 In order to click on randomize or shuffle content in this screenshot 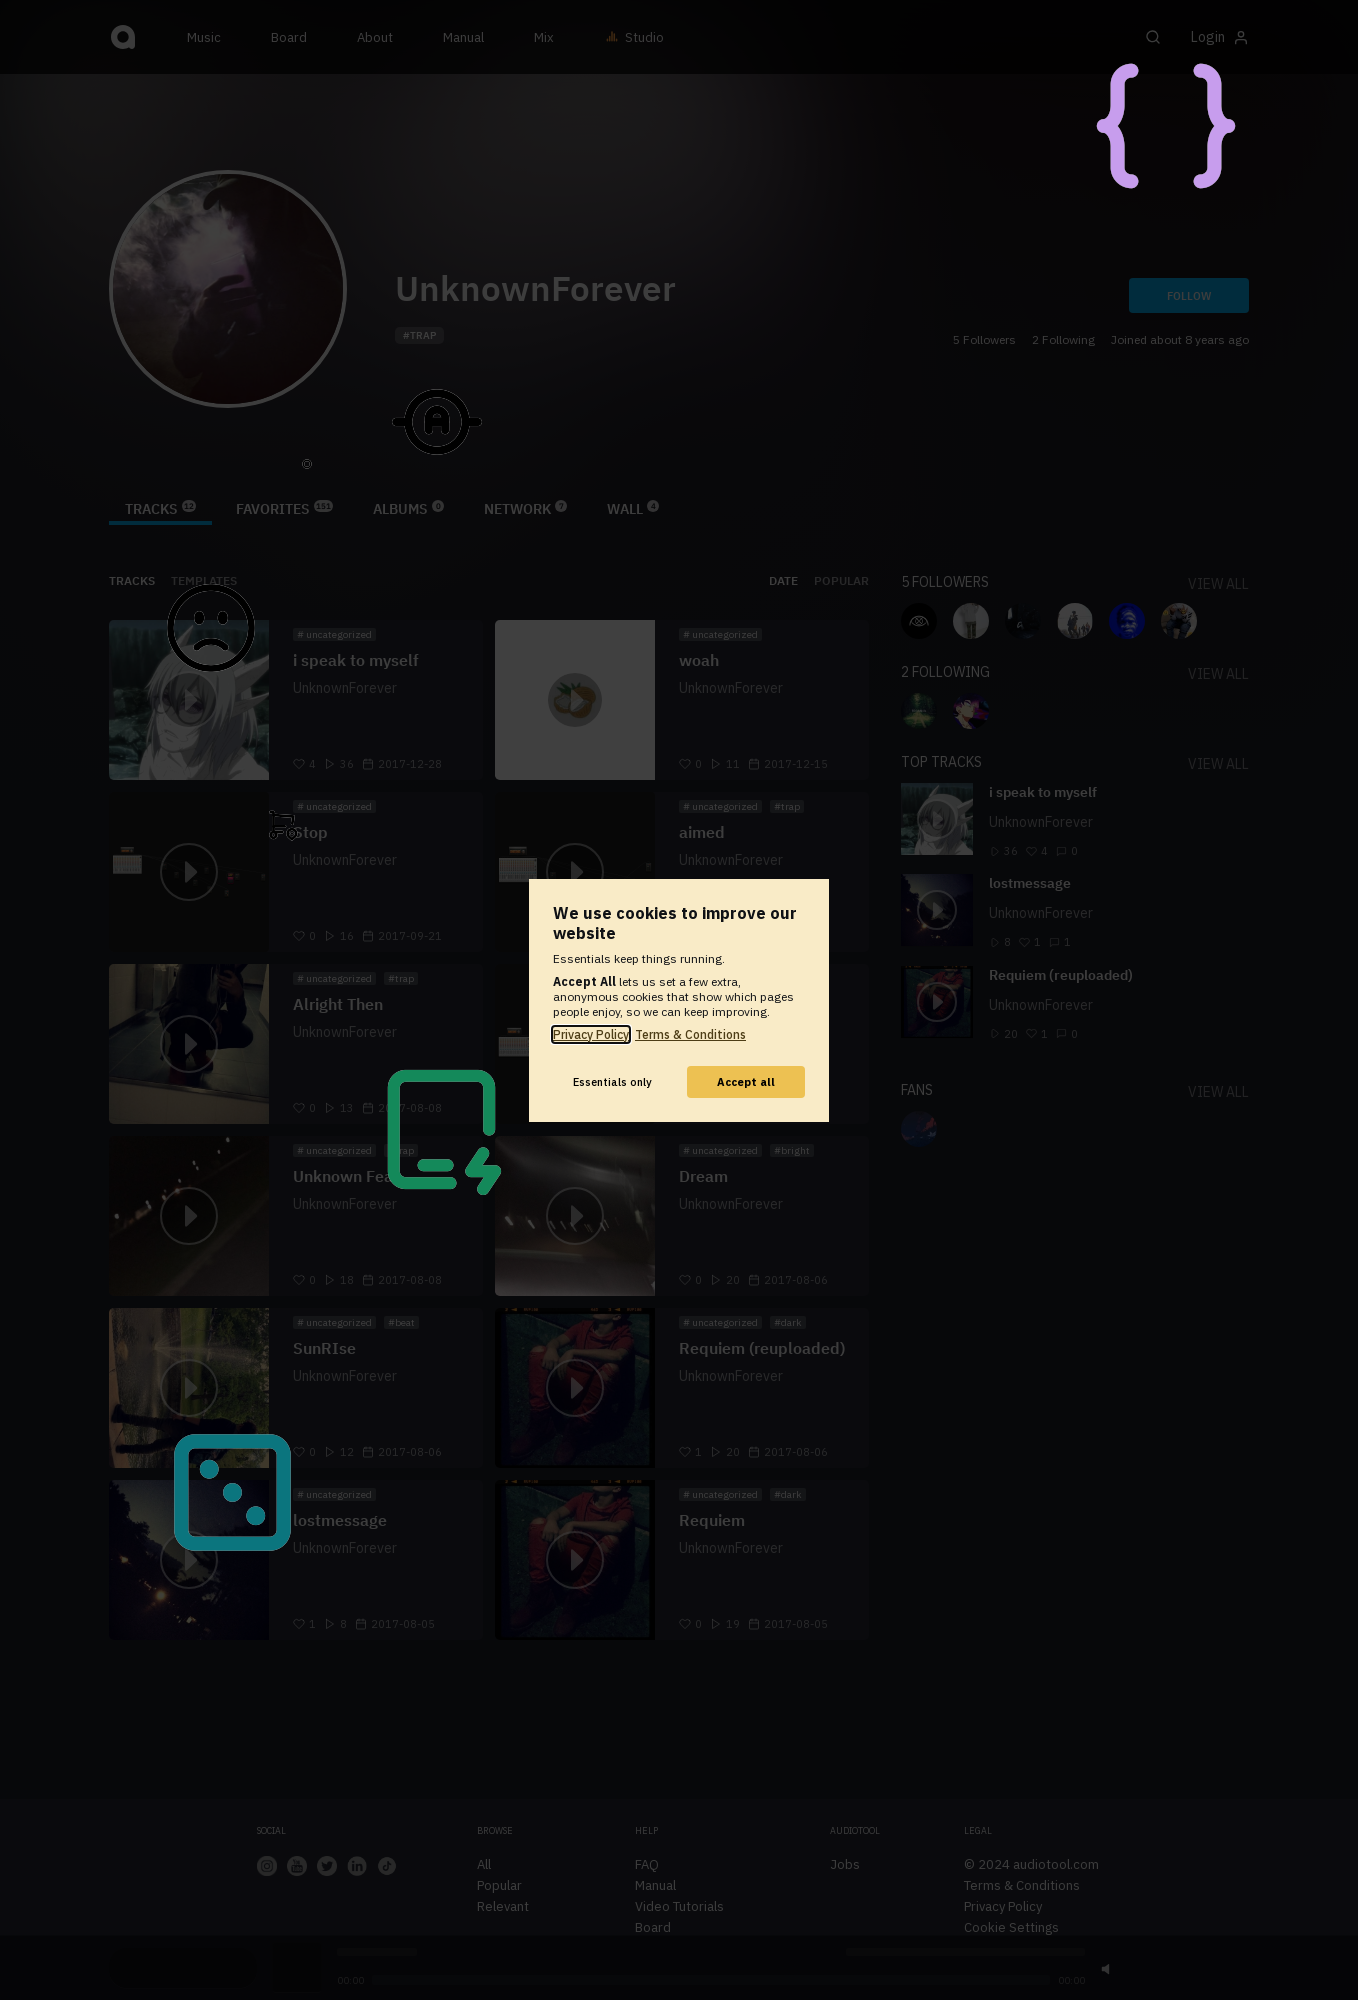, I will do `click(232, 1492)`.